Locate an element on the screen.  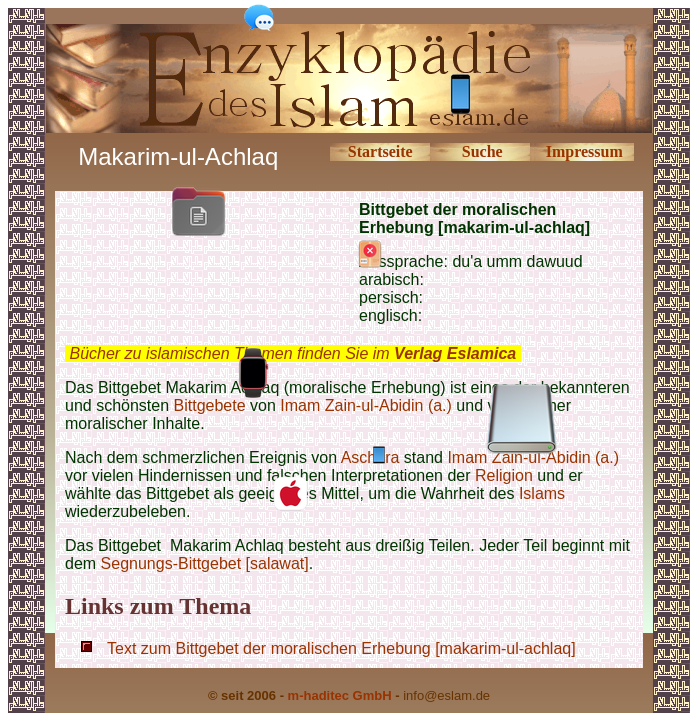
removable storage device connected is located at coordinates (521, 418).